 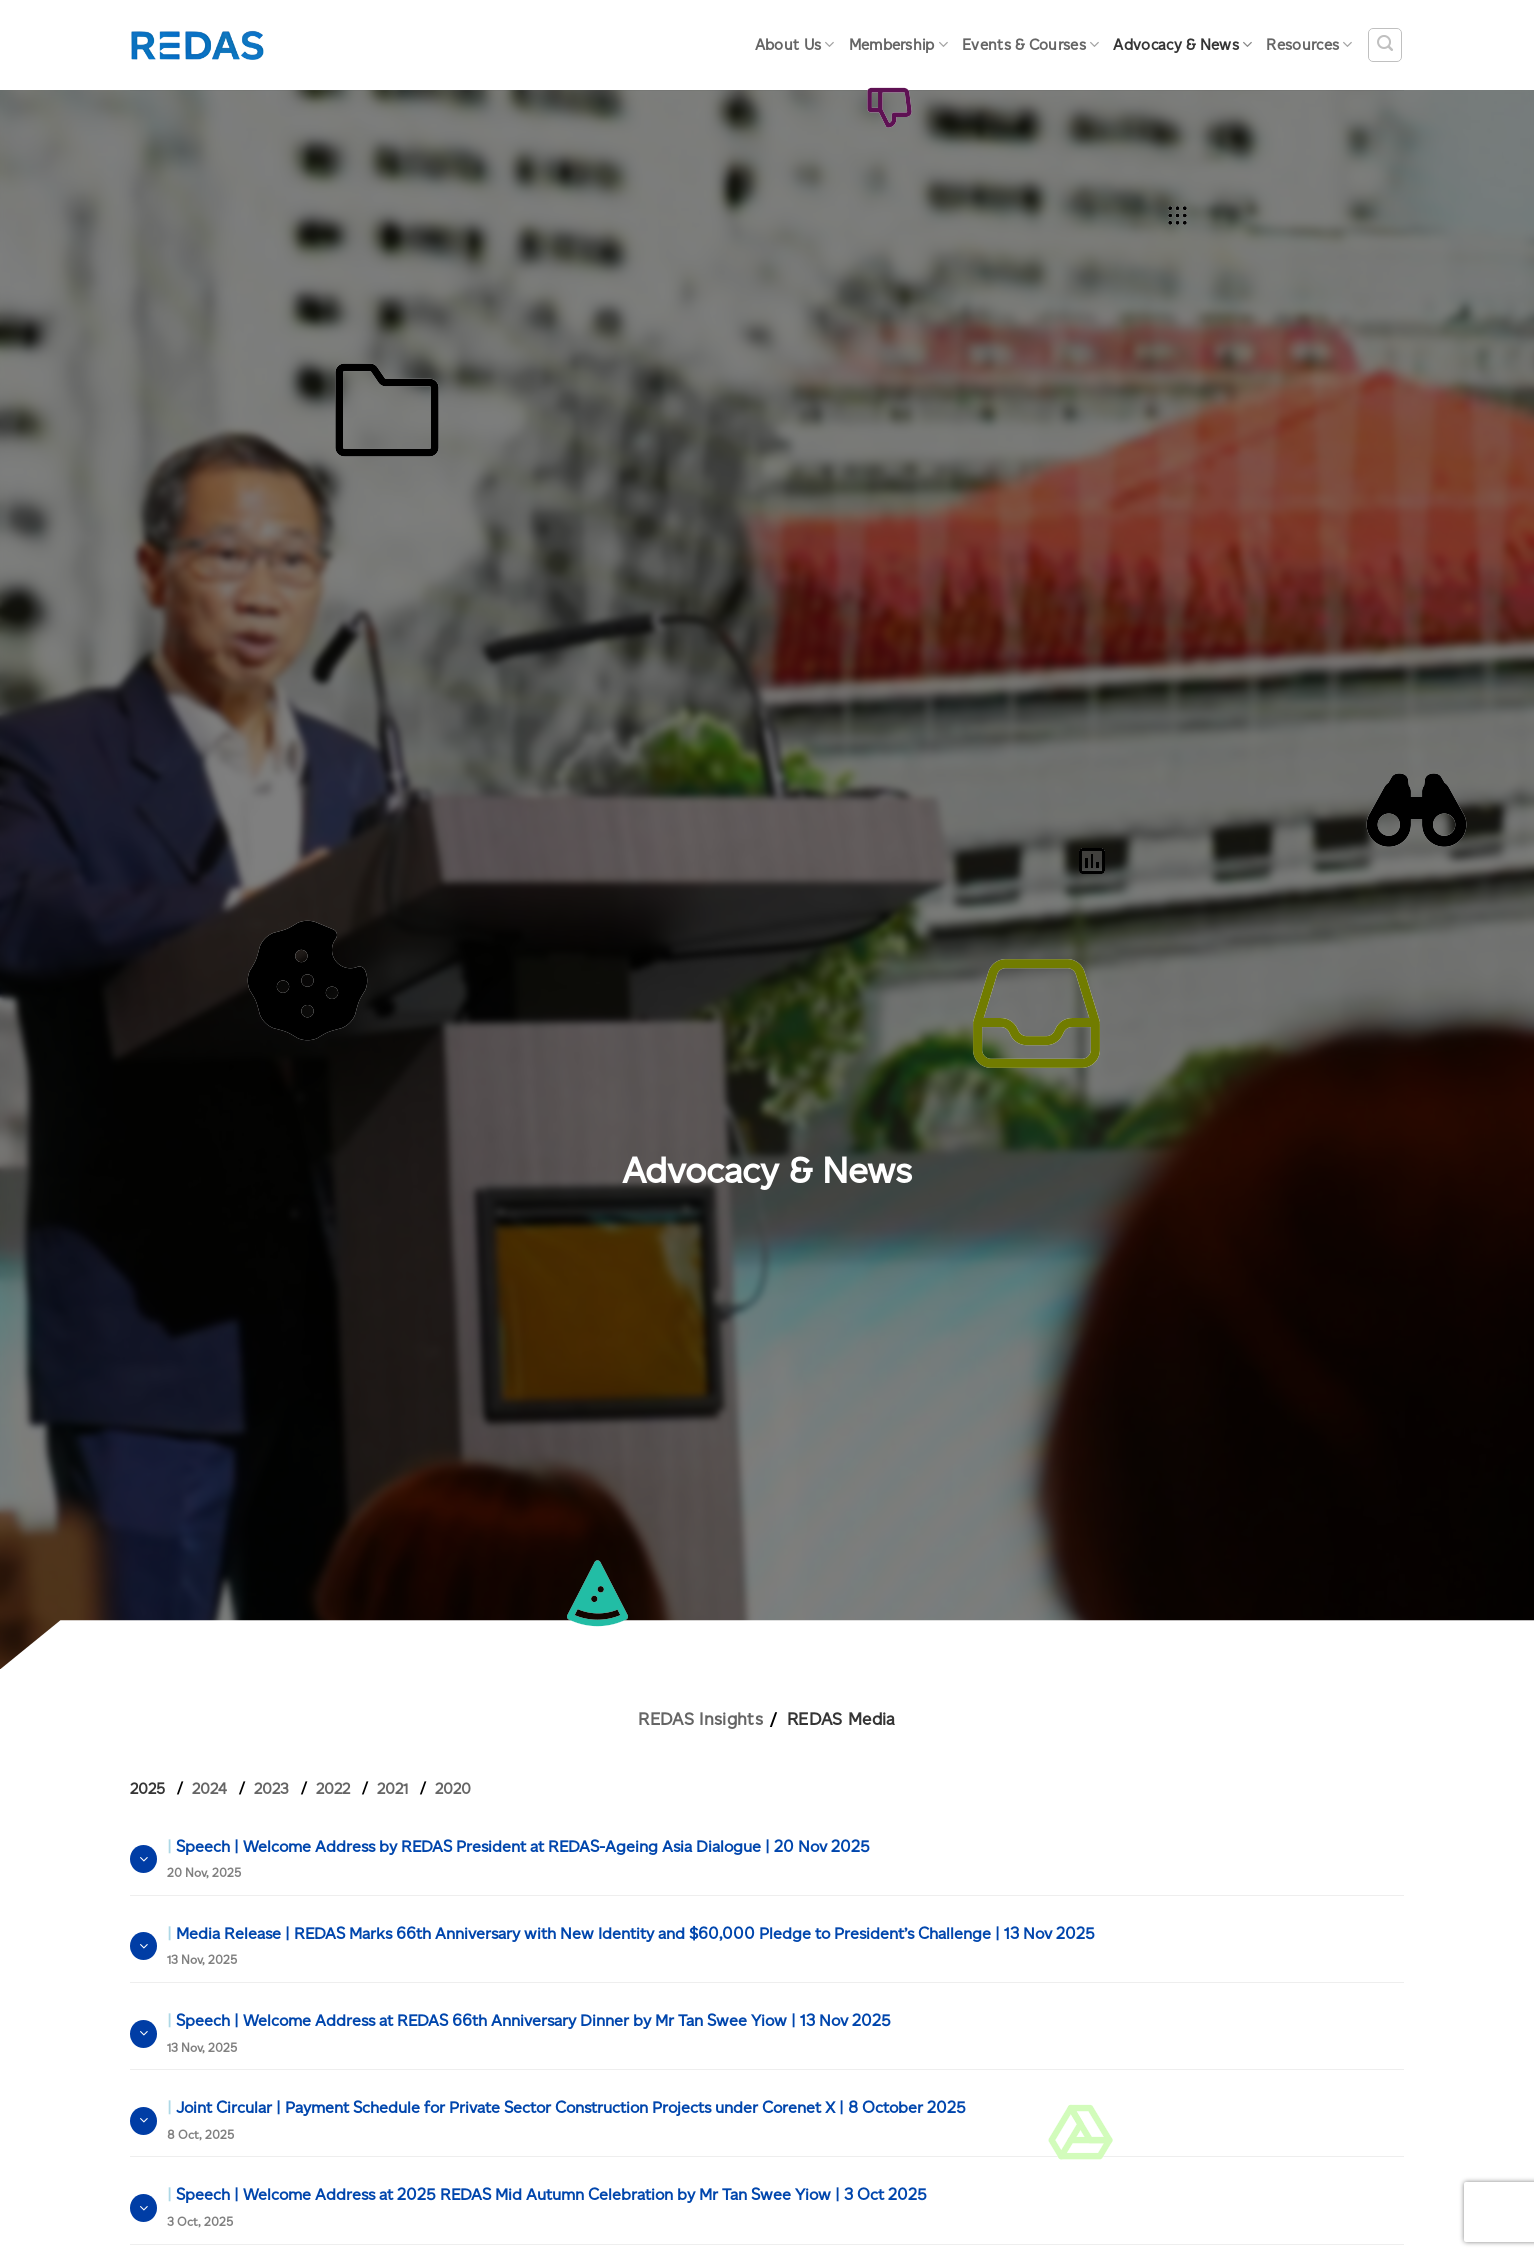 I want to click on open app drawer or launcher, so click(x=1177, y=215).